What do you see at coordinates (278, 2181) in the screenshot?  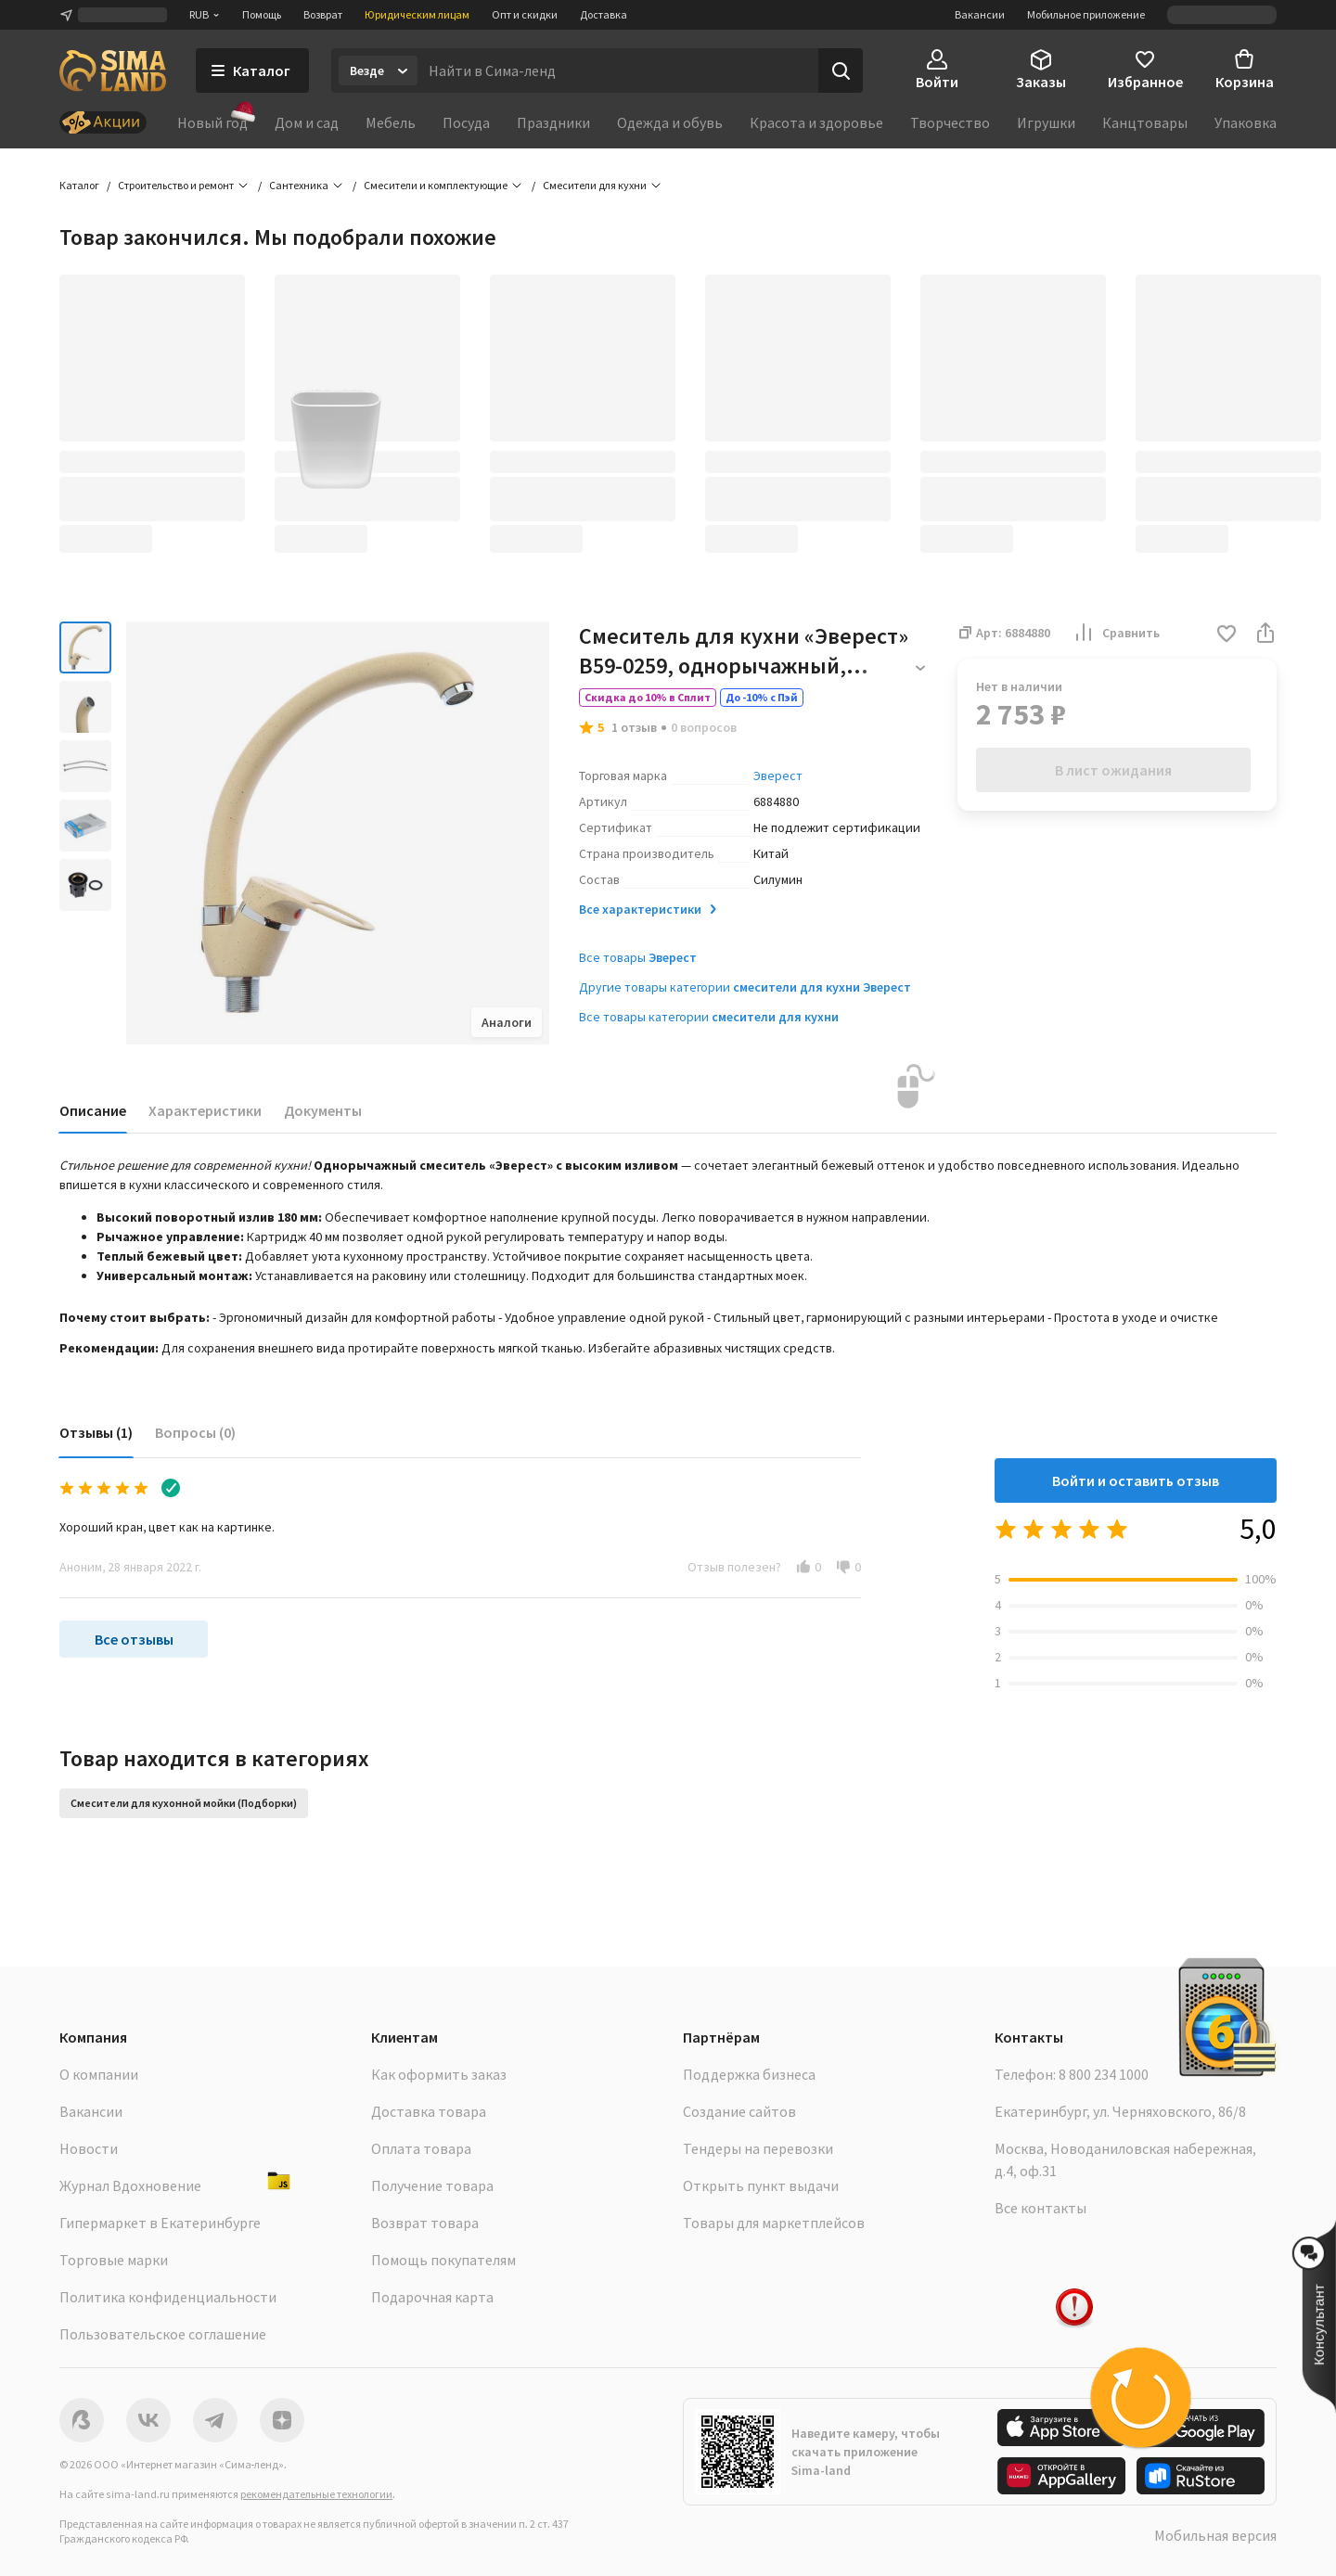 I see `open folder containing javascript files` at bounding box center [278, 2181].